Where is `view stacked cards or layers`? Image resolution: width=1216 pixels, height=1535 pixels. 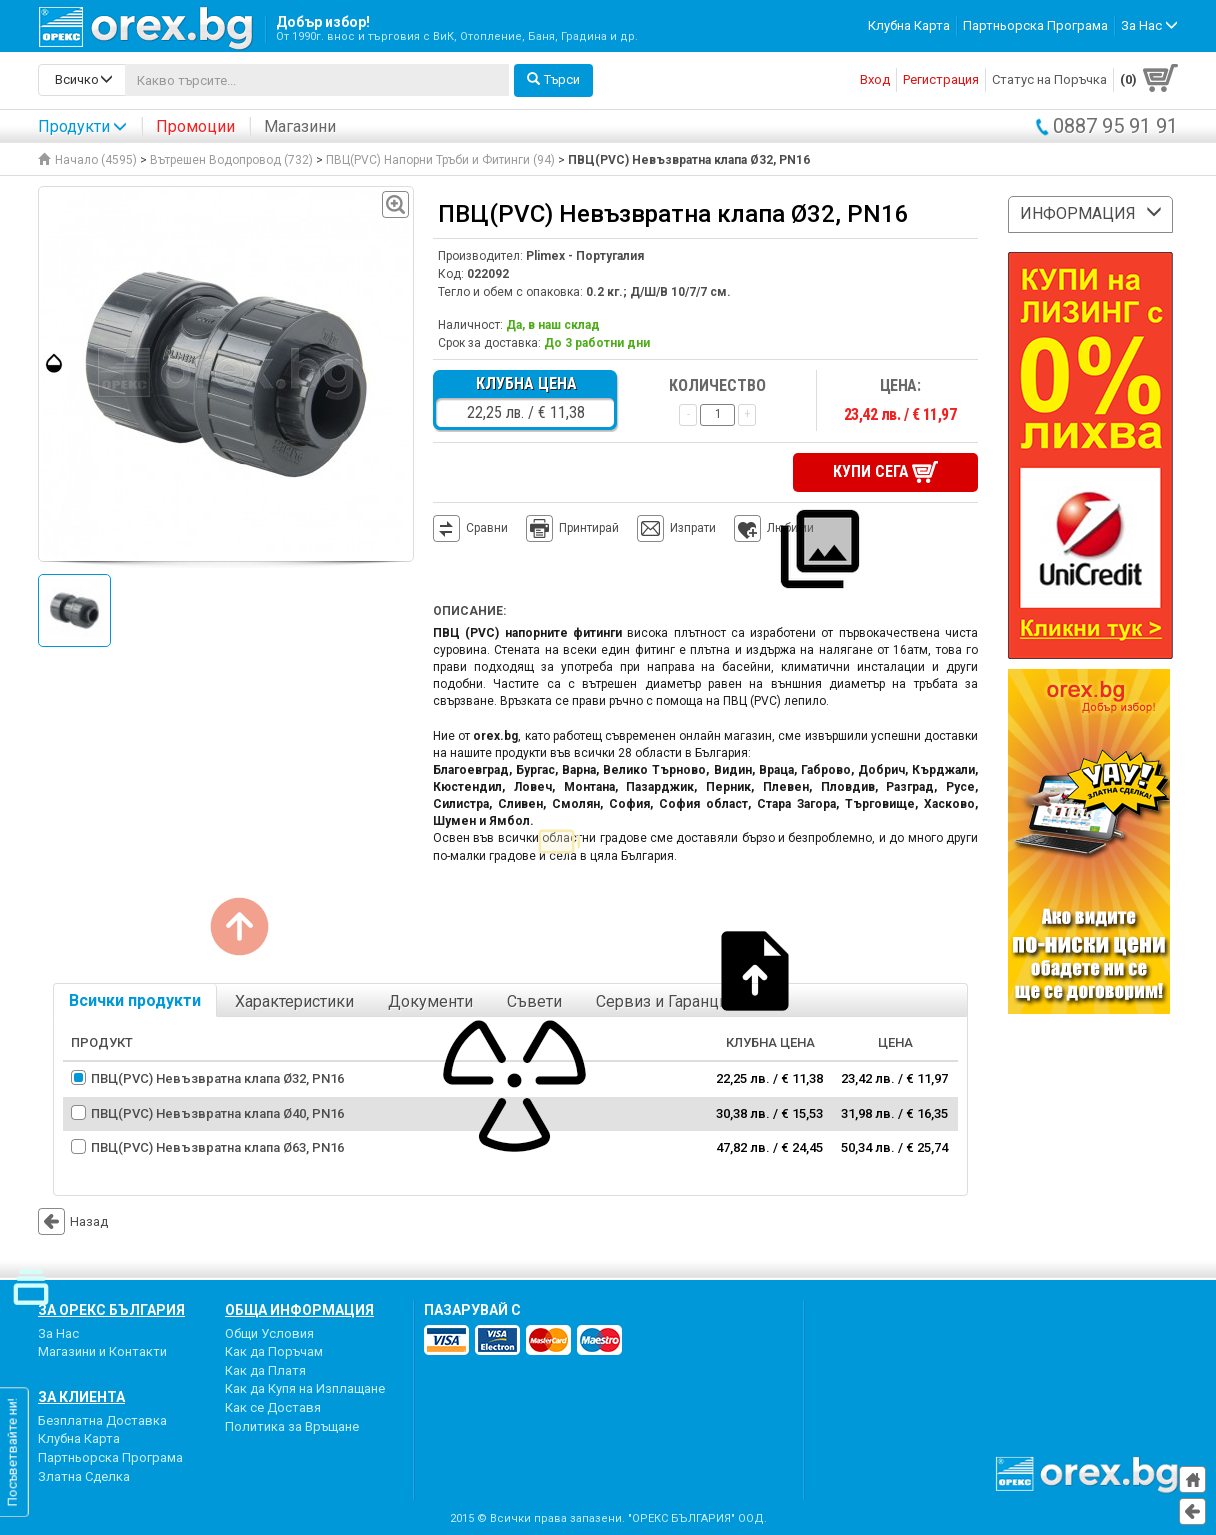
view stacked cards or layers is located at coordinates (31, 1289).